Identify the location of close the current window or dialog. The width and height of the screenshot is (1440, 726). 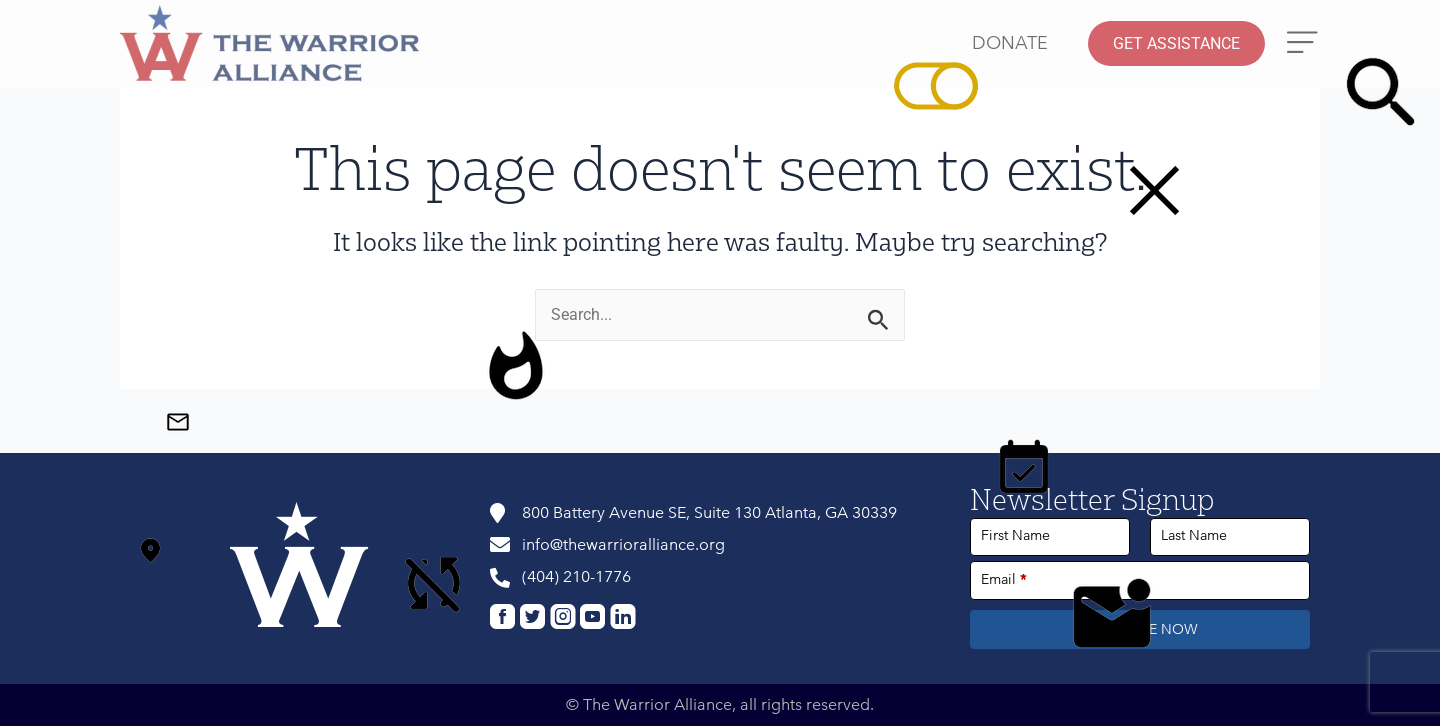
(1154, 190).